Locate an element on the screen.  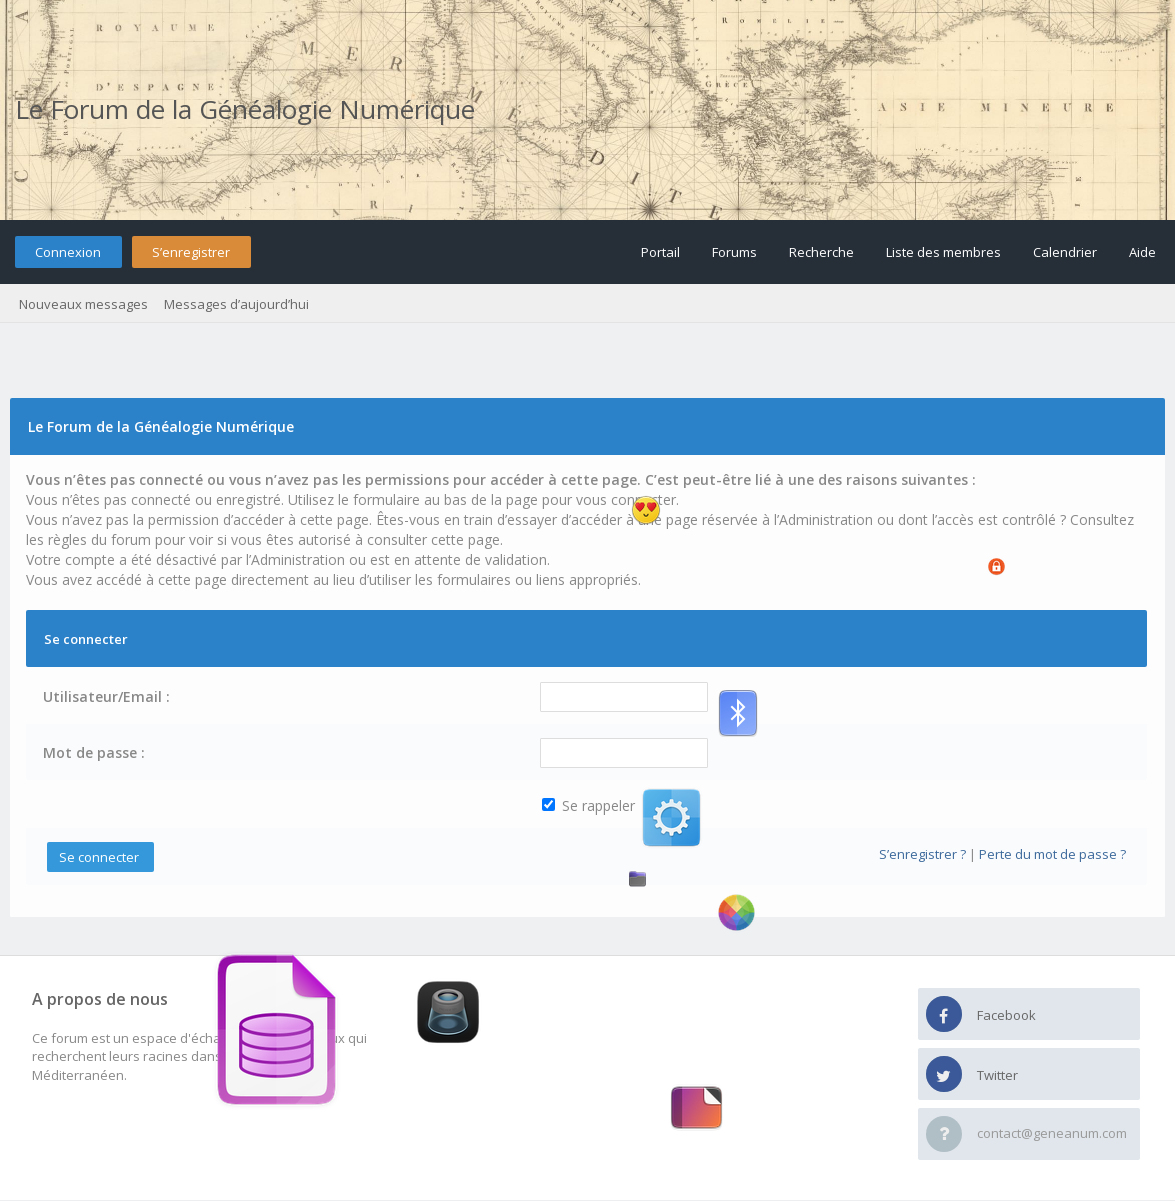
open the Socialize messaging app is located at coordinates (646, 510).